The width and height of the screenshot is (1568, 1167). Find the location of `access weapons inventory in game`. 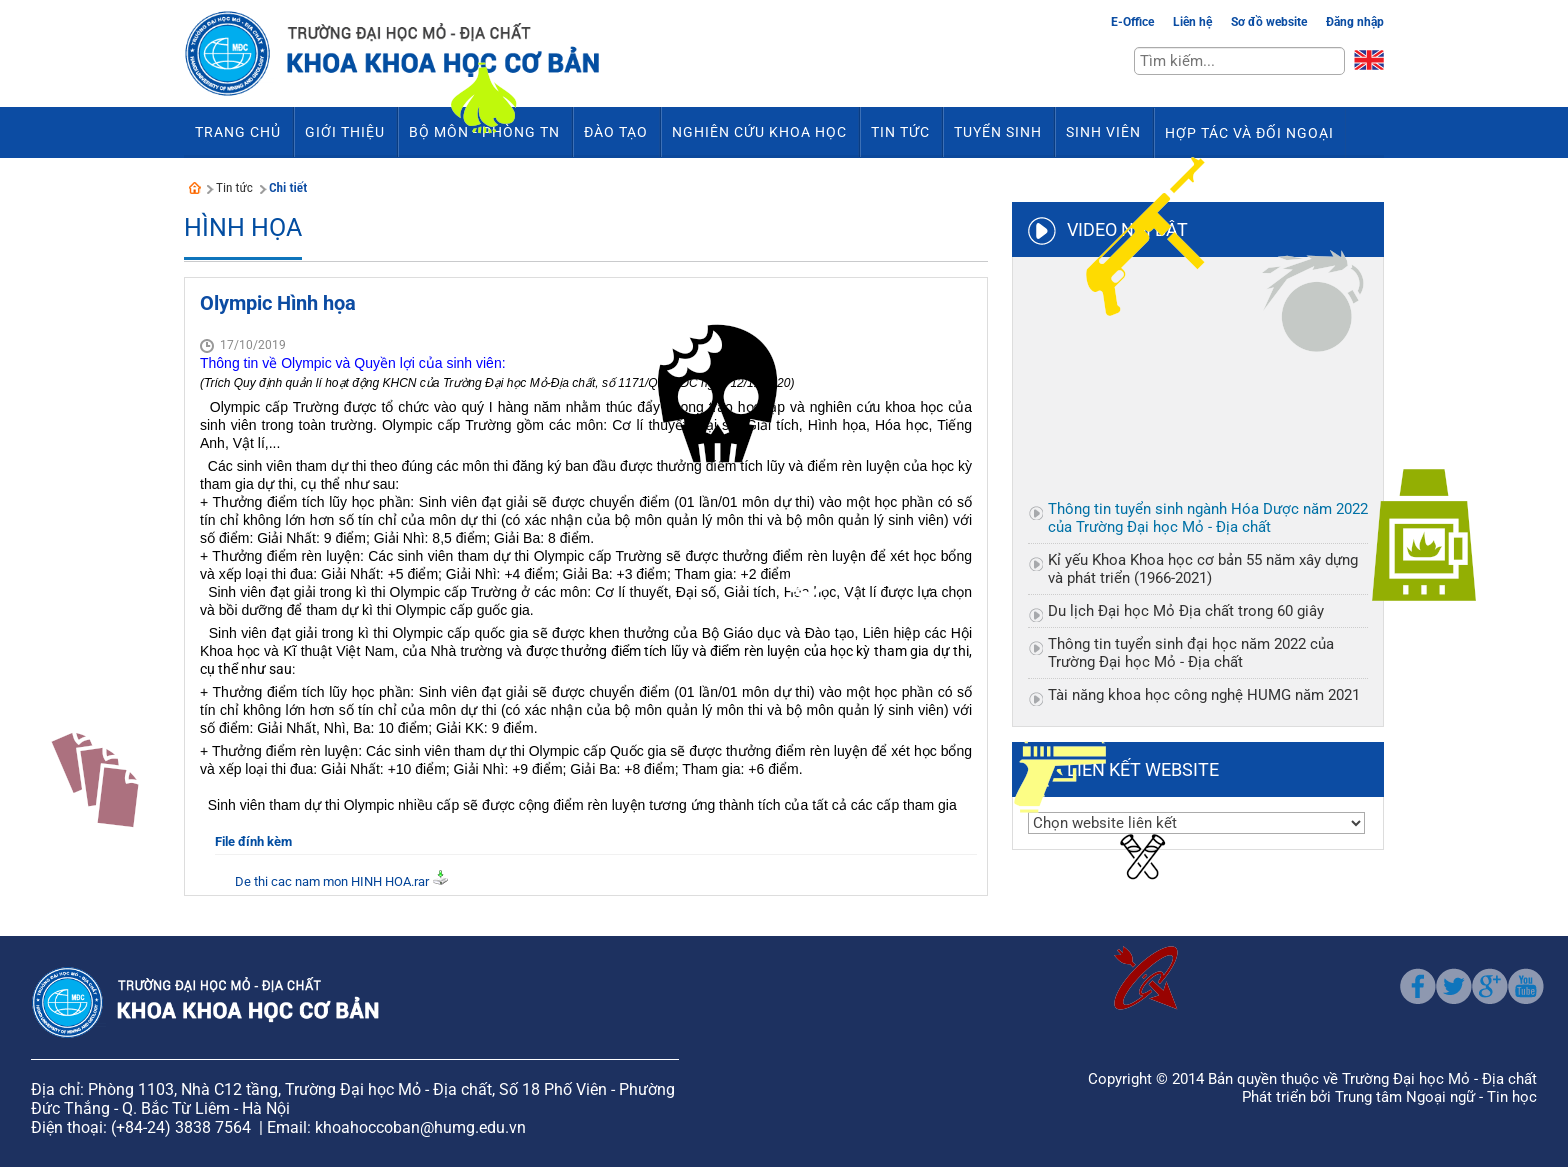

access weapons inventory in game is located at coordinates (1060, 777).